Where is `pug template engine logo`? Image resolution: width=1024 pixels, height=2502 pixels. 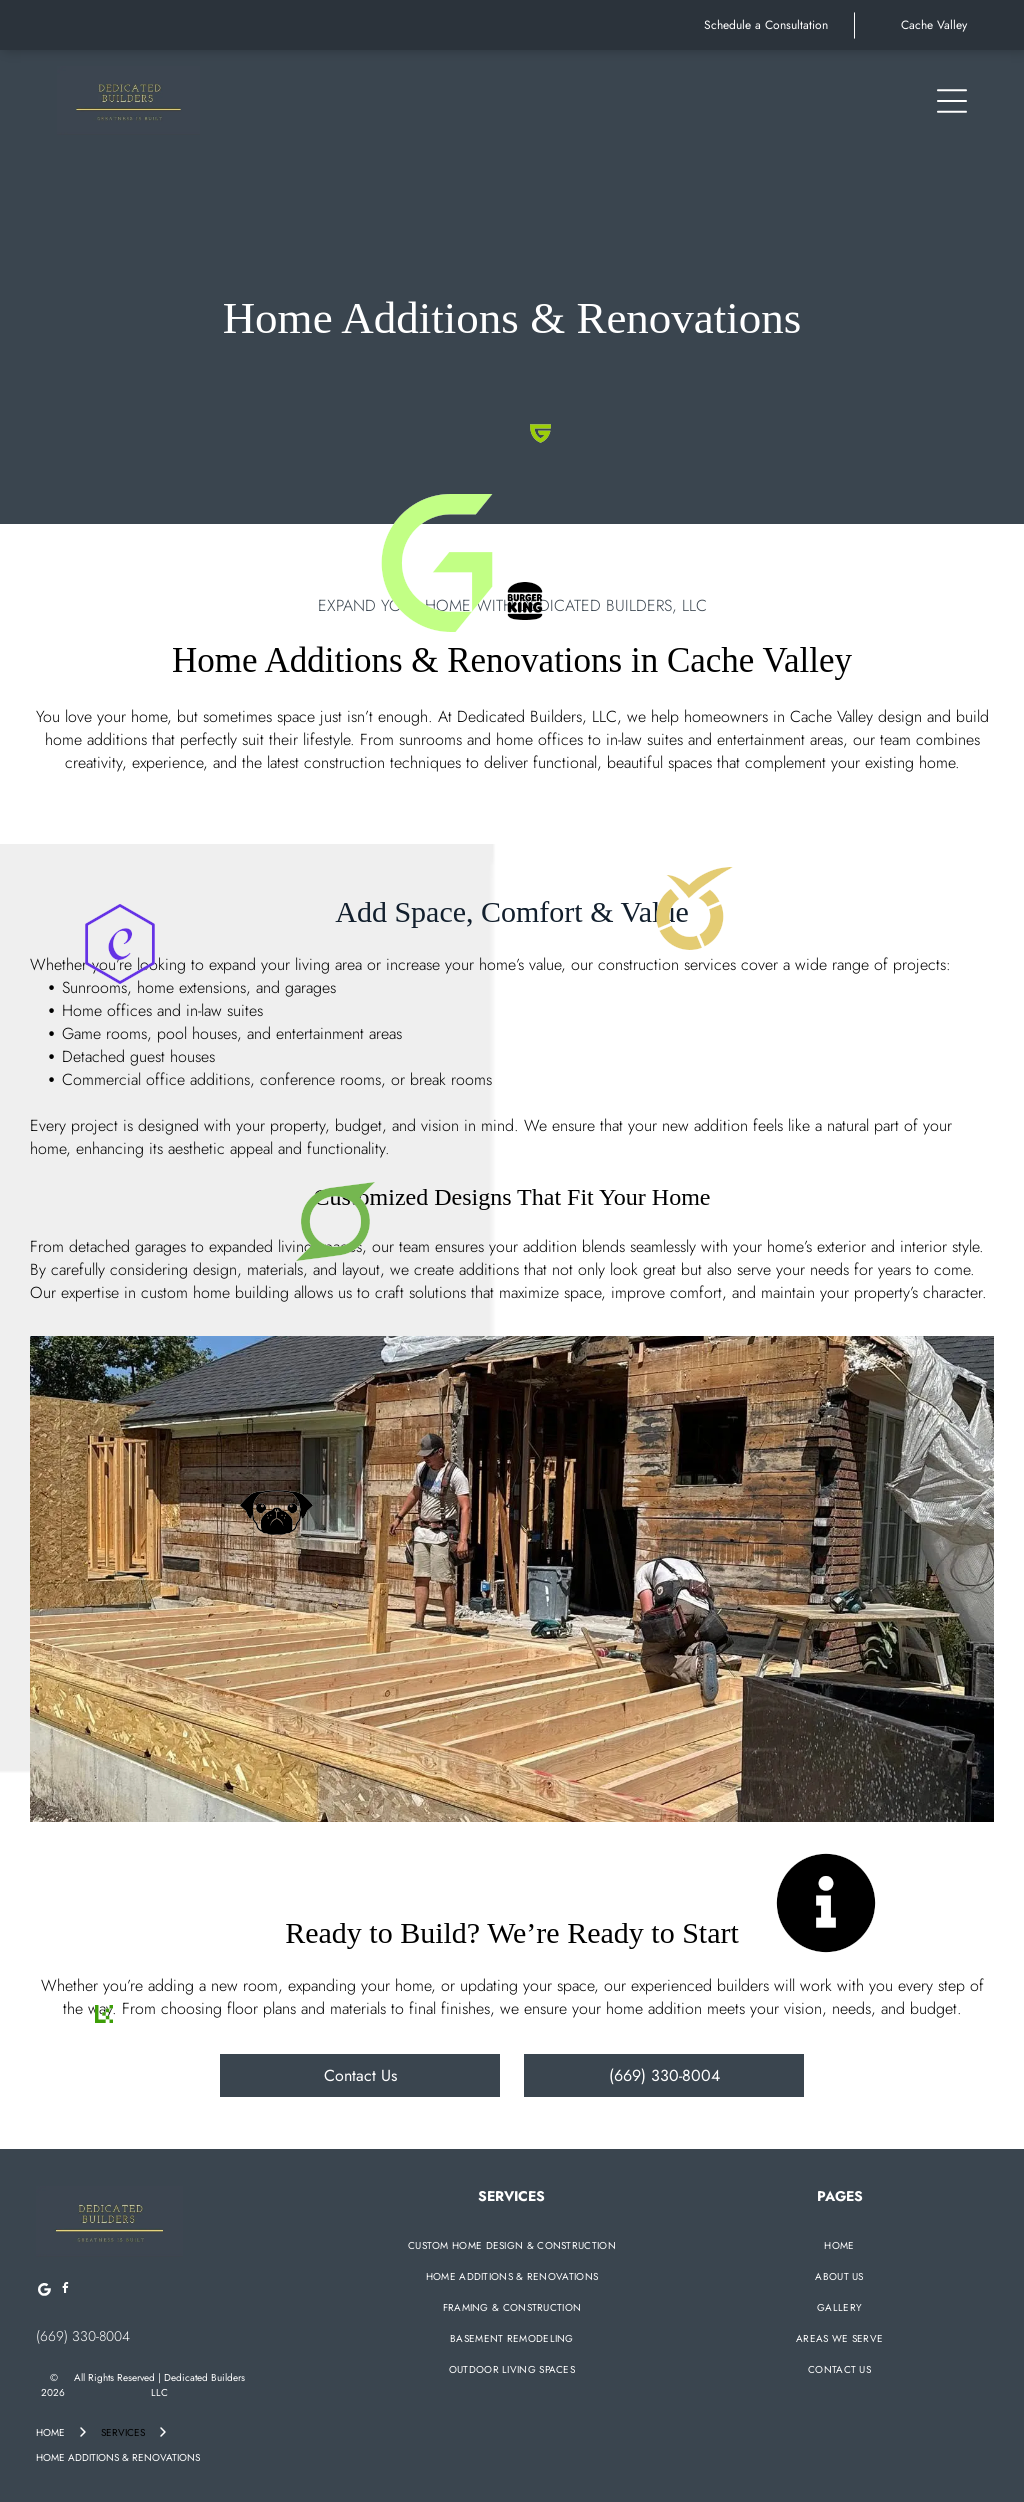
pug template engine logo is located at coordinates (276, 1512).